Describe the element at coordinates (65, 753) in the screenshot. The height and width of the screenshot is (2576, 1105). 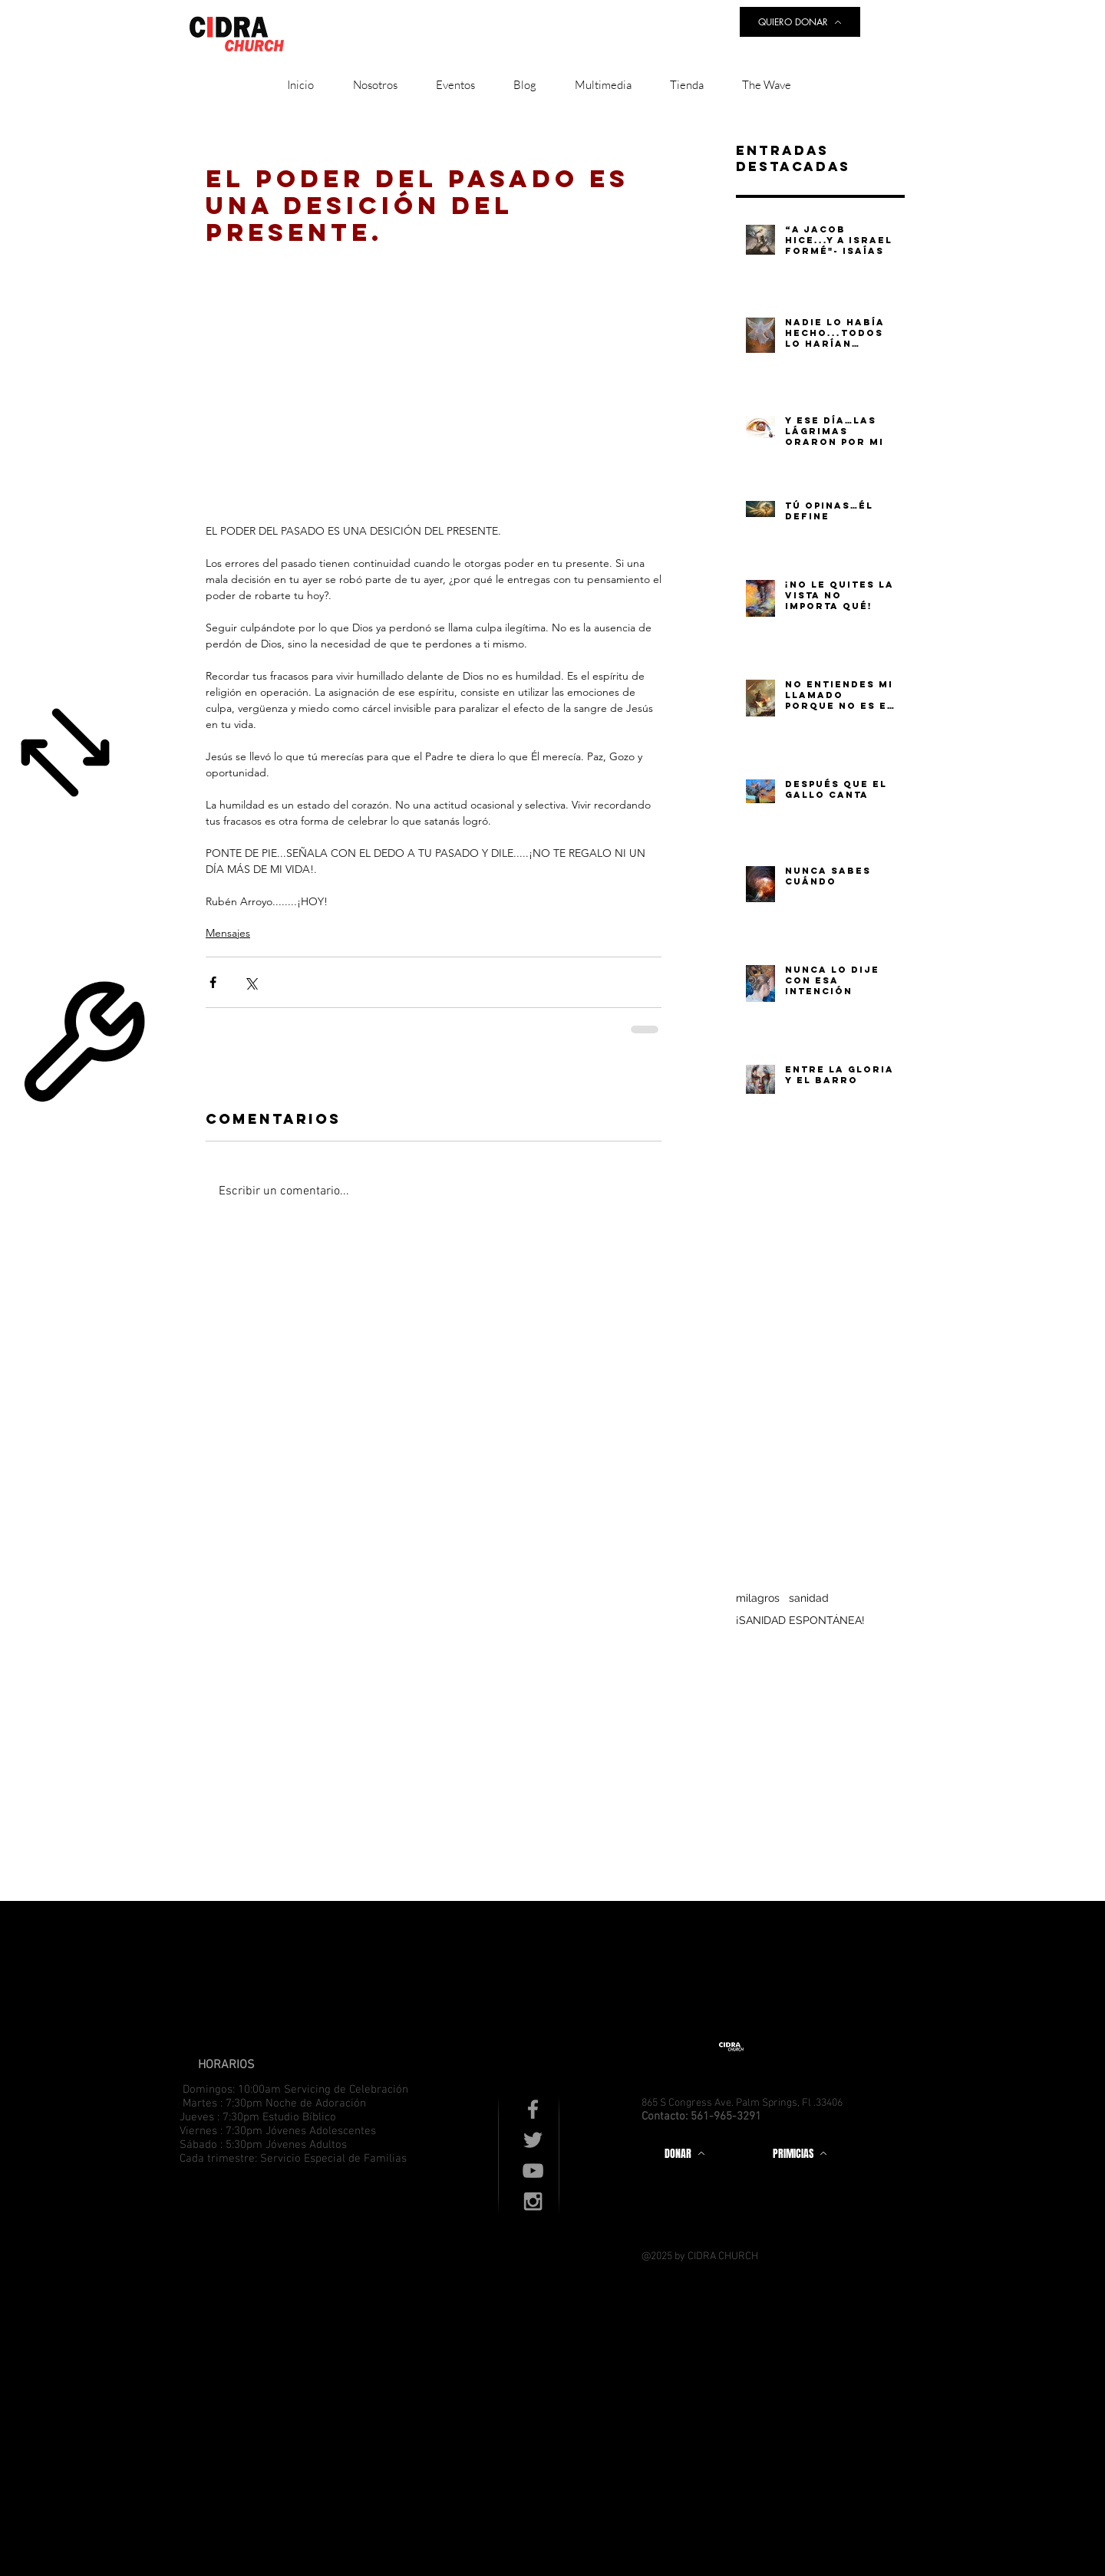
I see `resize element diagonally` at that location.